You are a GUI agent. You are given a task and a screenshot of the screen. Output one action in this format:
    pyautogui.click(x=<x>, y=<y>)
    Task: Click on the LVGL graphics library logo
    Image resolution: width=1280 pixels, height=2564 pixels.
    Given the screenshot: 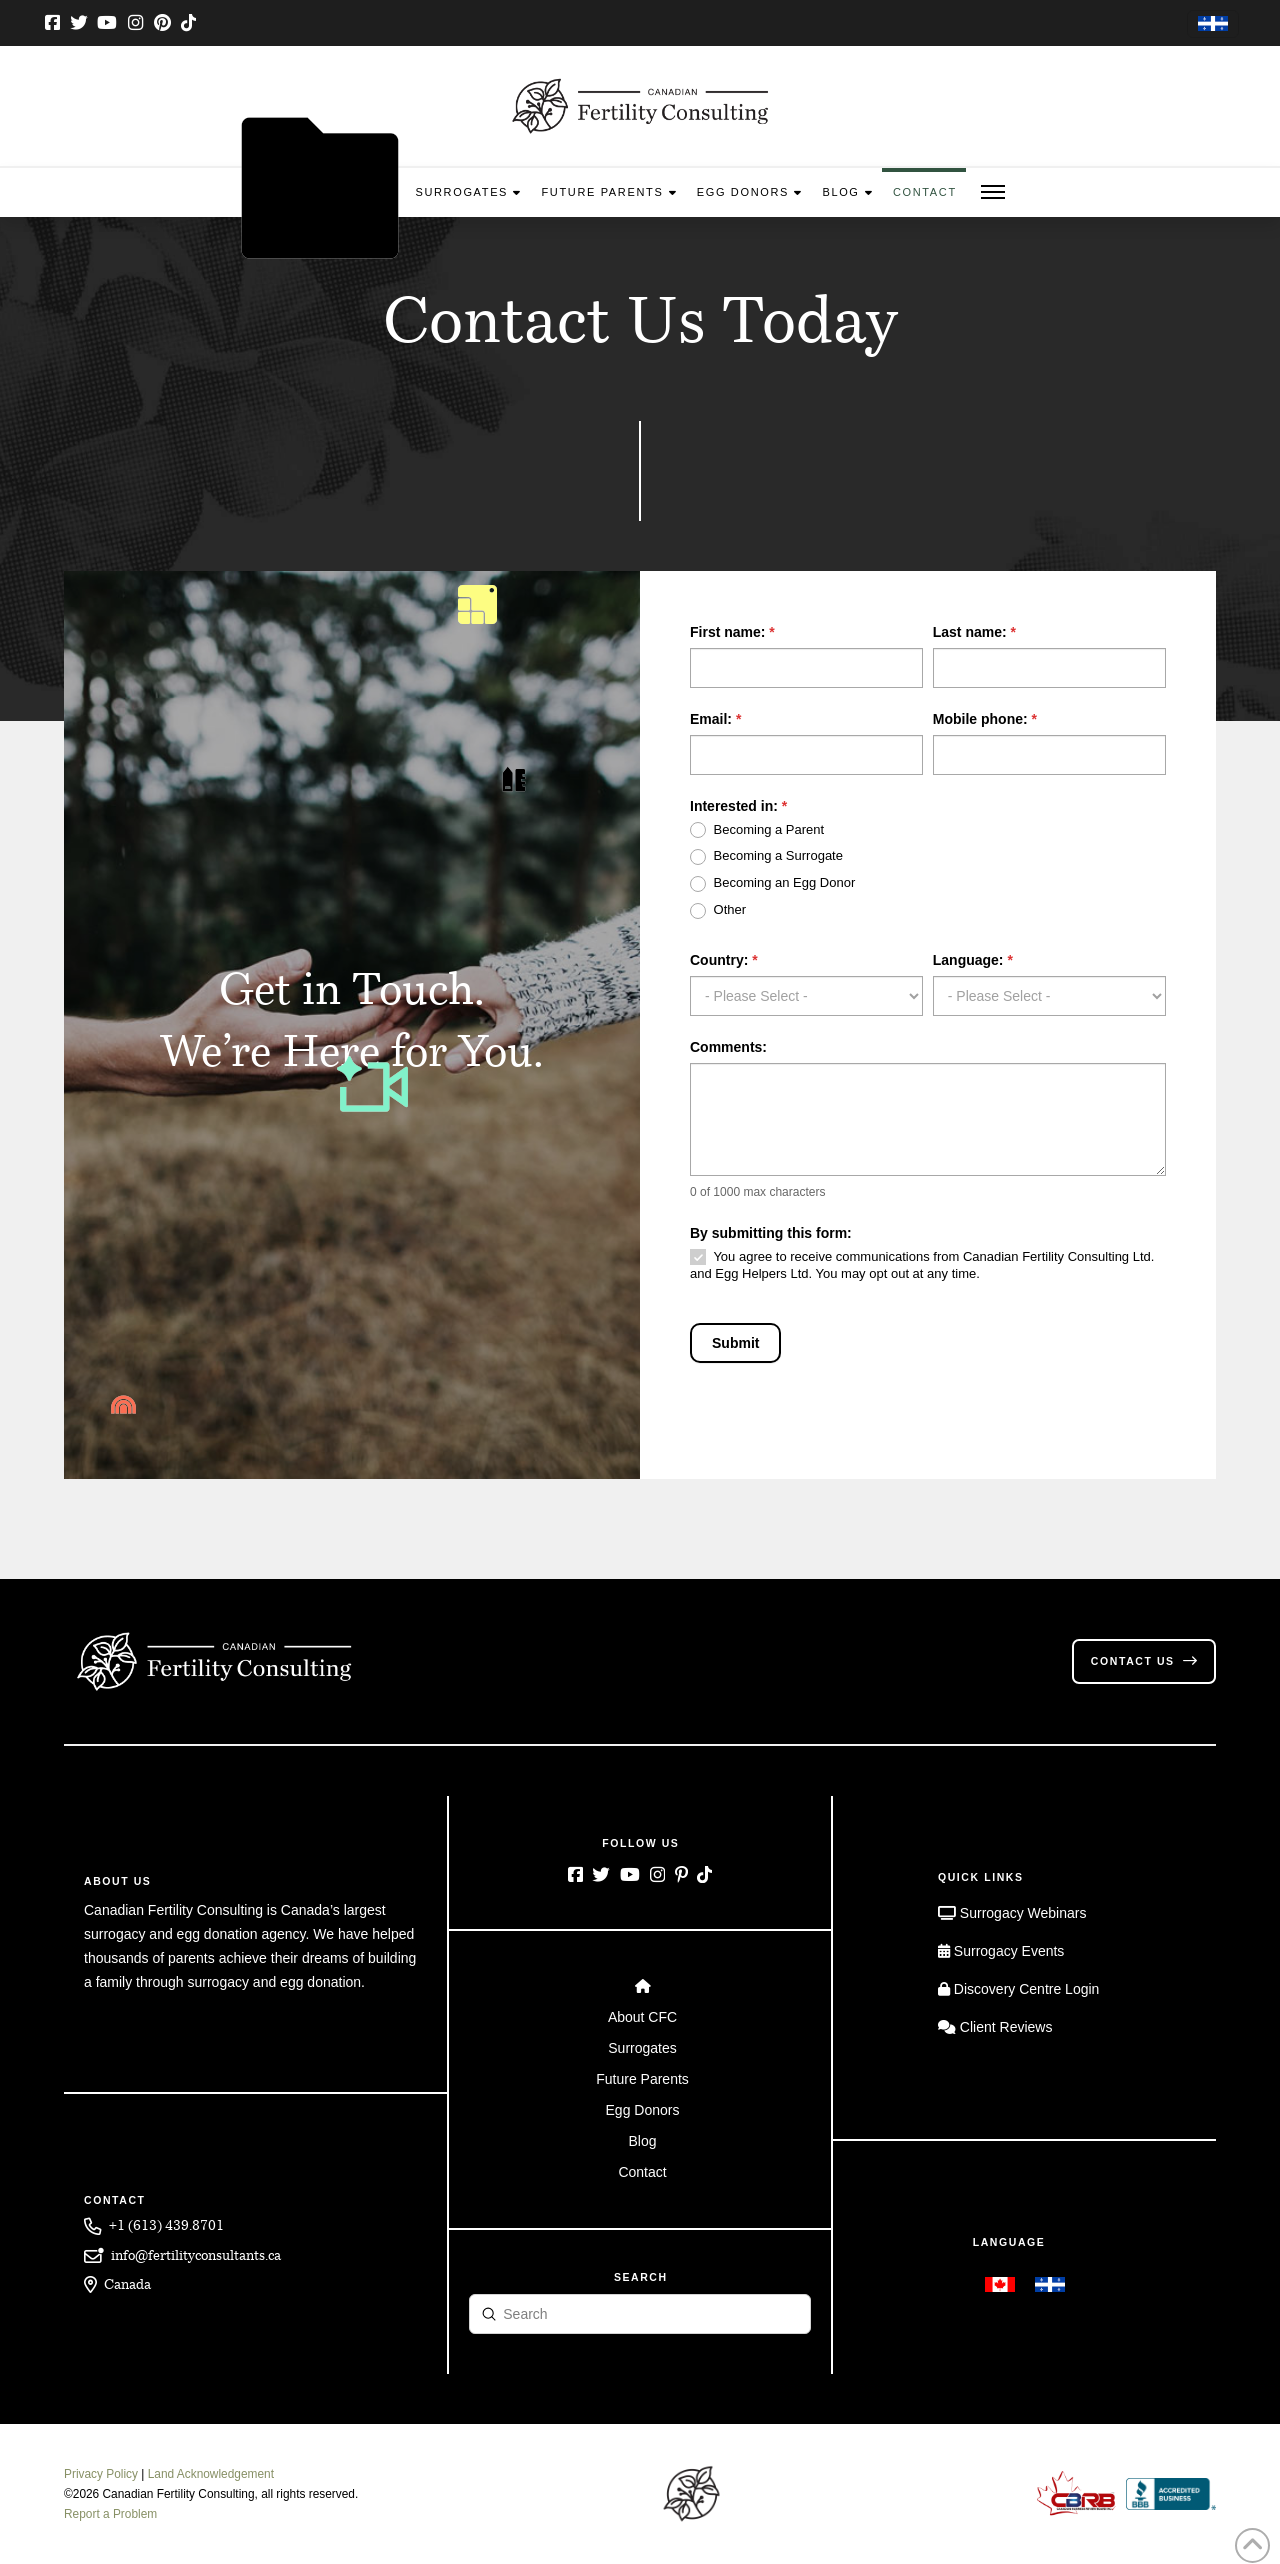 What is the action you would take?
    pyautogui.click(x=477, y=604)
    